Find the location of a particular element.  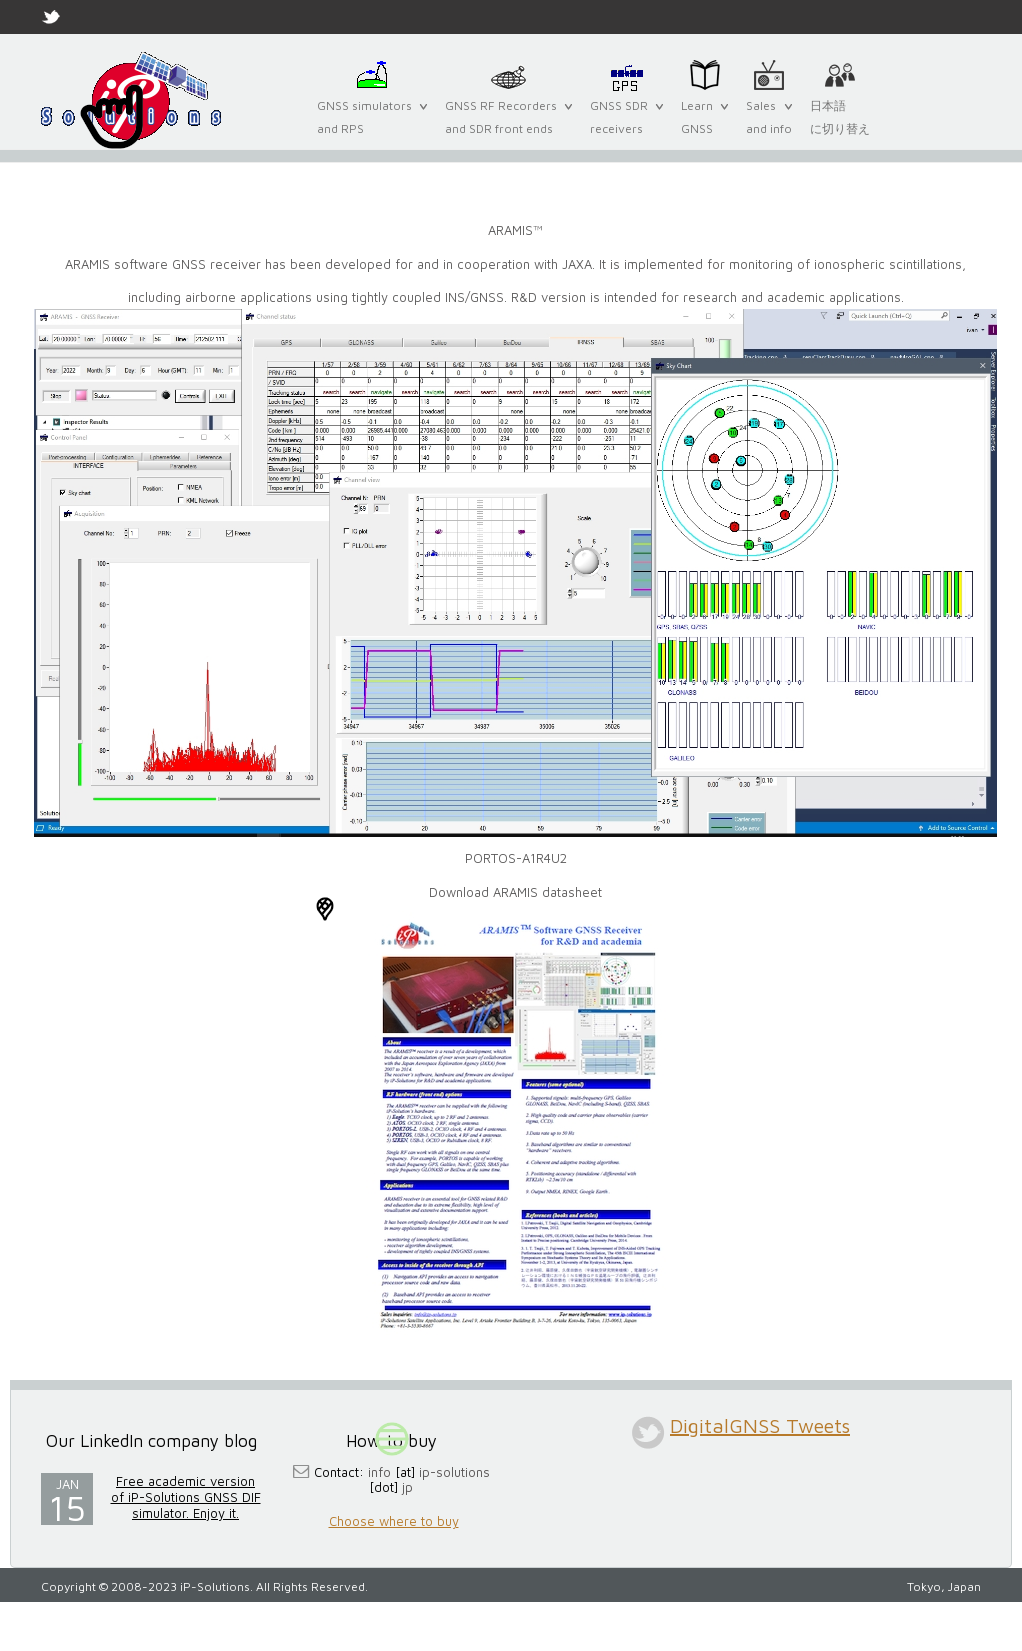

view global latitude lines or geographic coordinates is located at coordinates (392, 1439).